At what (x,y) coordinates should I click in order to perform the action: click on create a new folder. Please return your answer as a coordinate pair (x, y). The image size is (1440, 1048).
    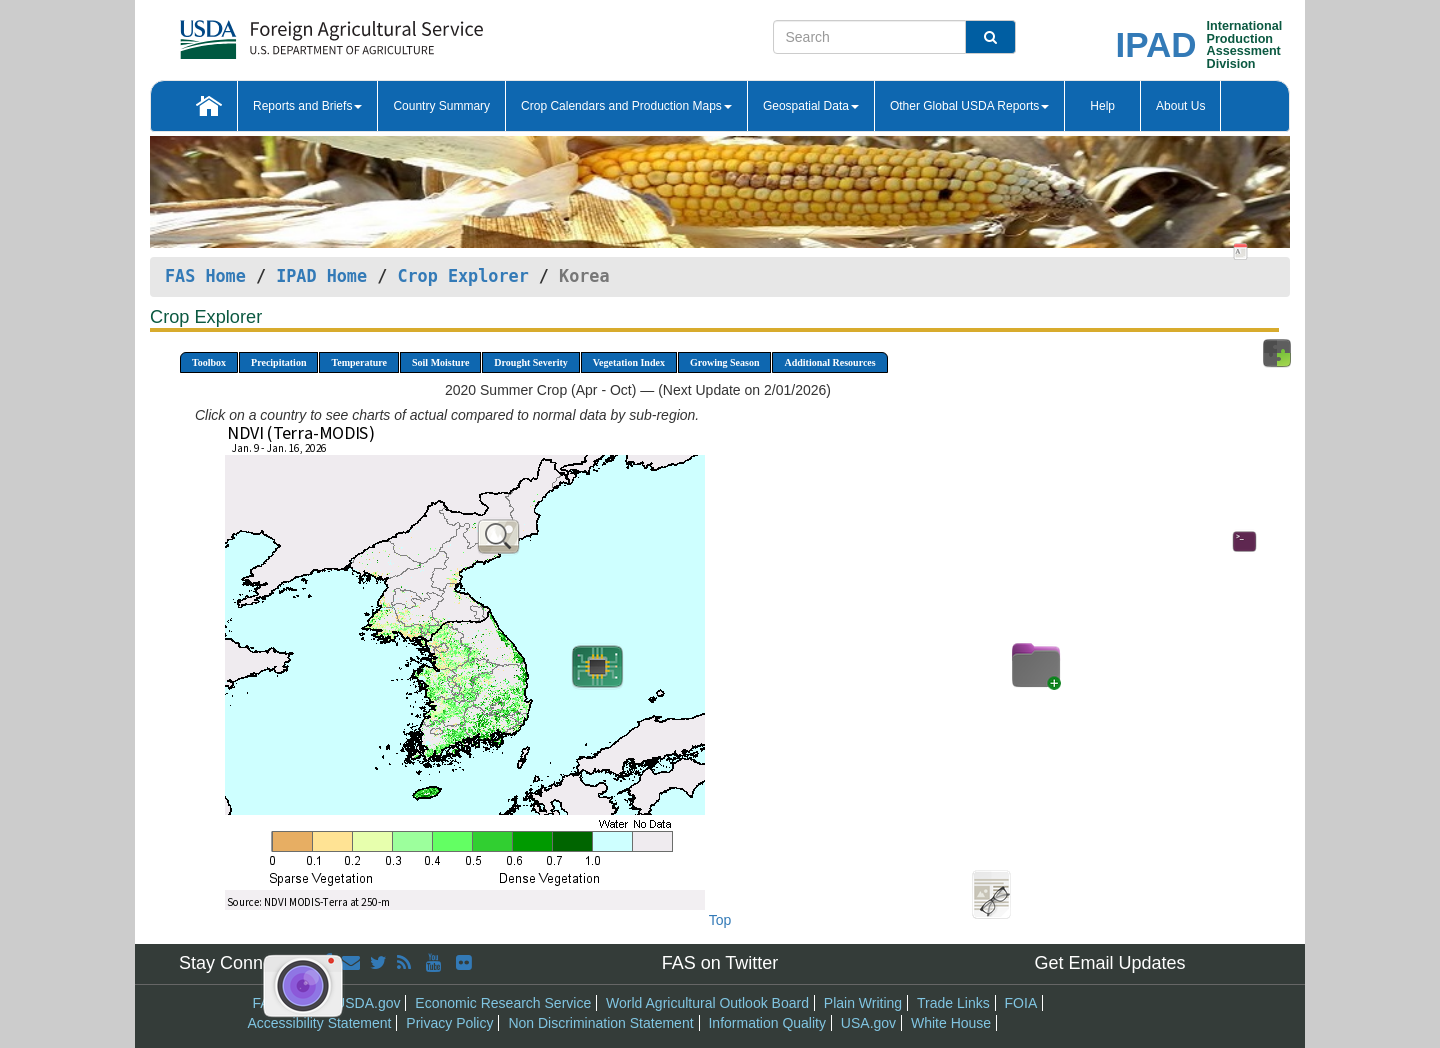
    Looking at the image, I should click on (1036, 665).